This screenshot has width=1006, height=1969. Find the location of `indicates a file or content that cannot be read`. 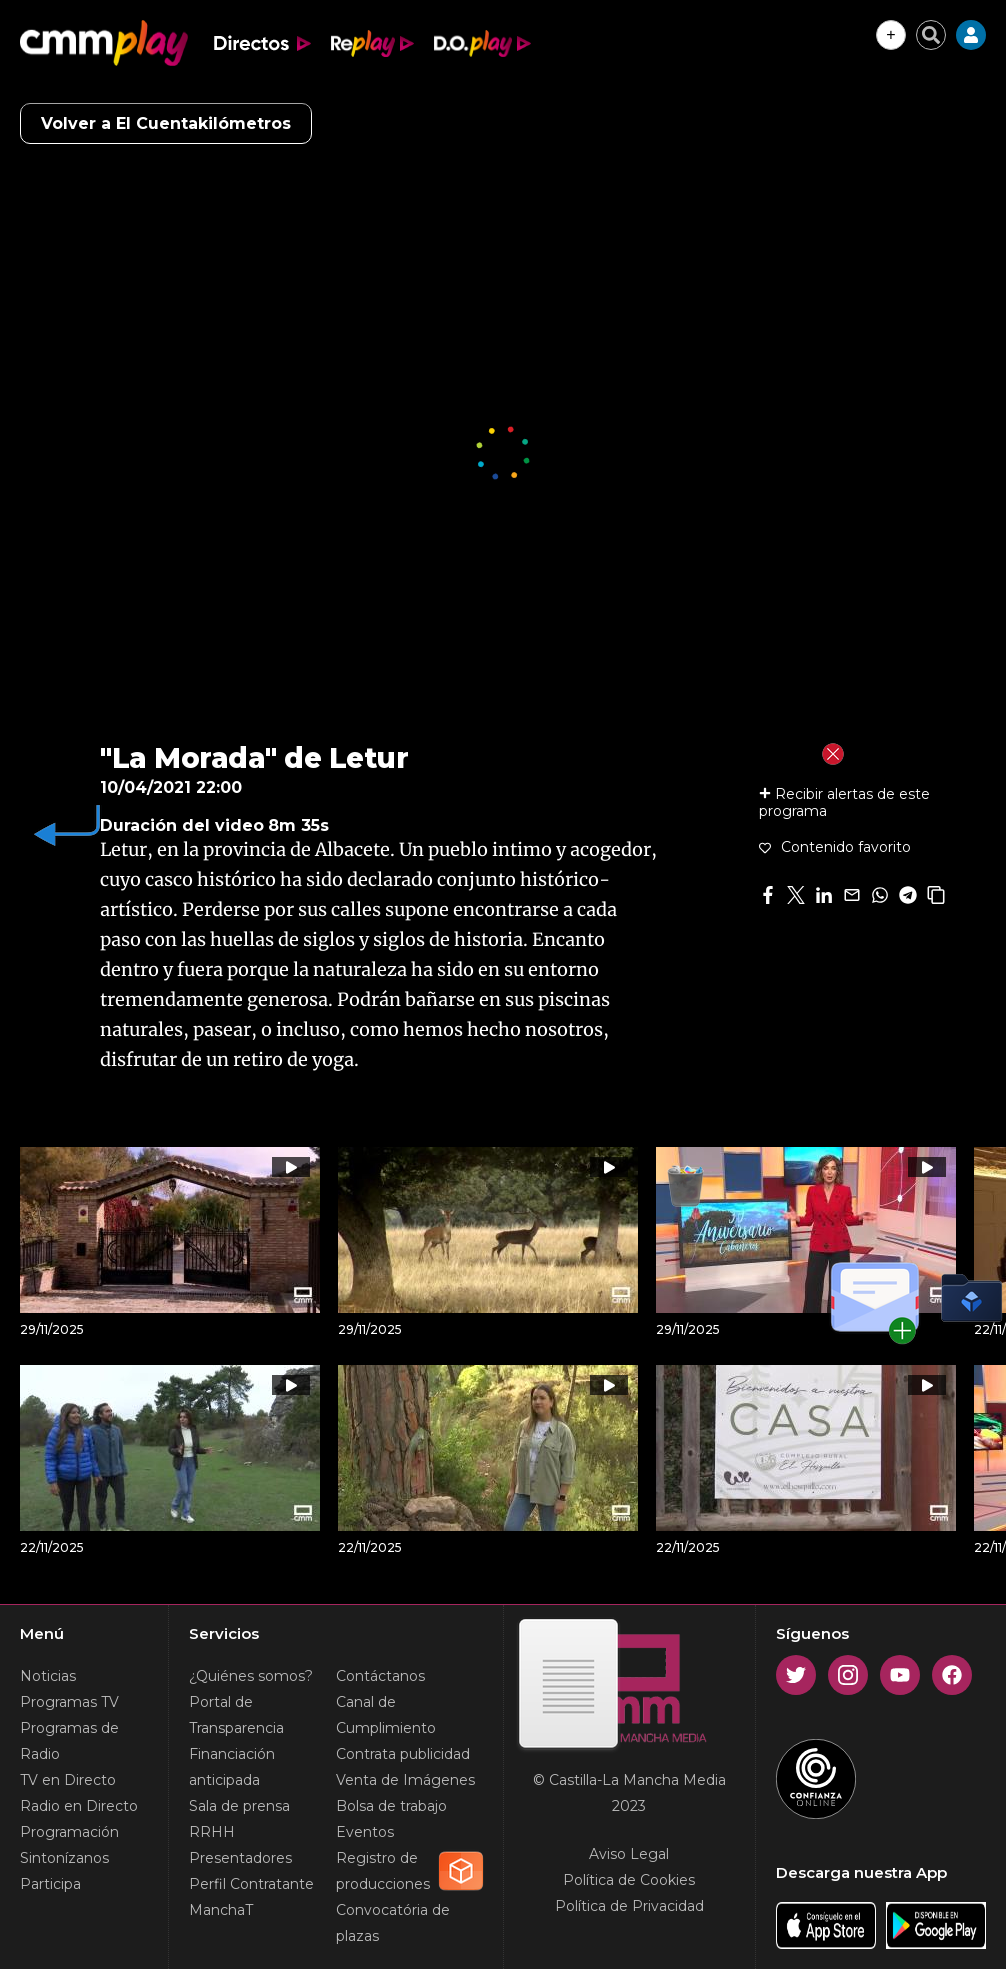

indicates a file or content that cannot be read is located at coordinates (833, 754).